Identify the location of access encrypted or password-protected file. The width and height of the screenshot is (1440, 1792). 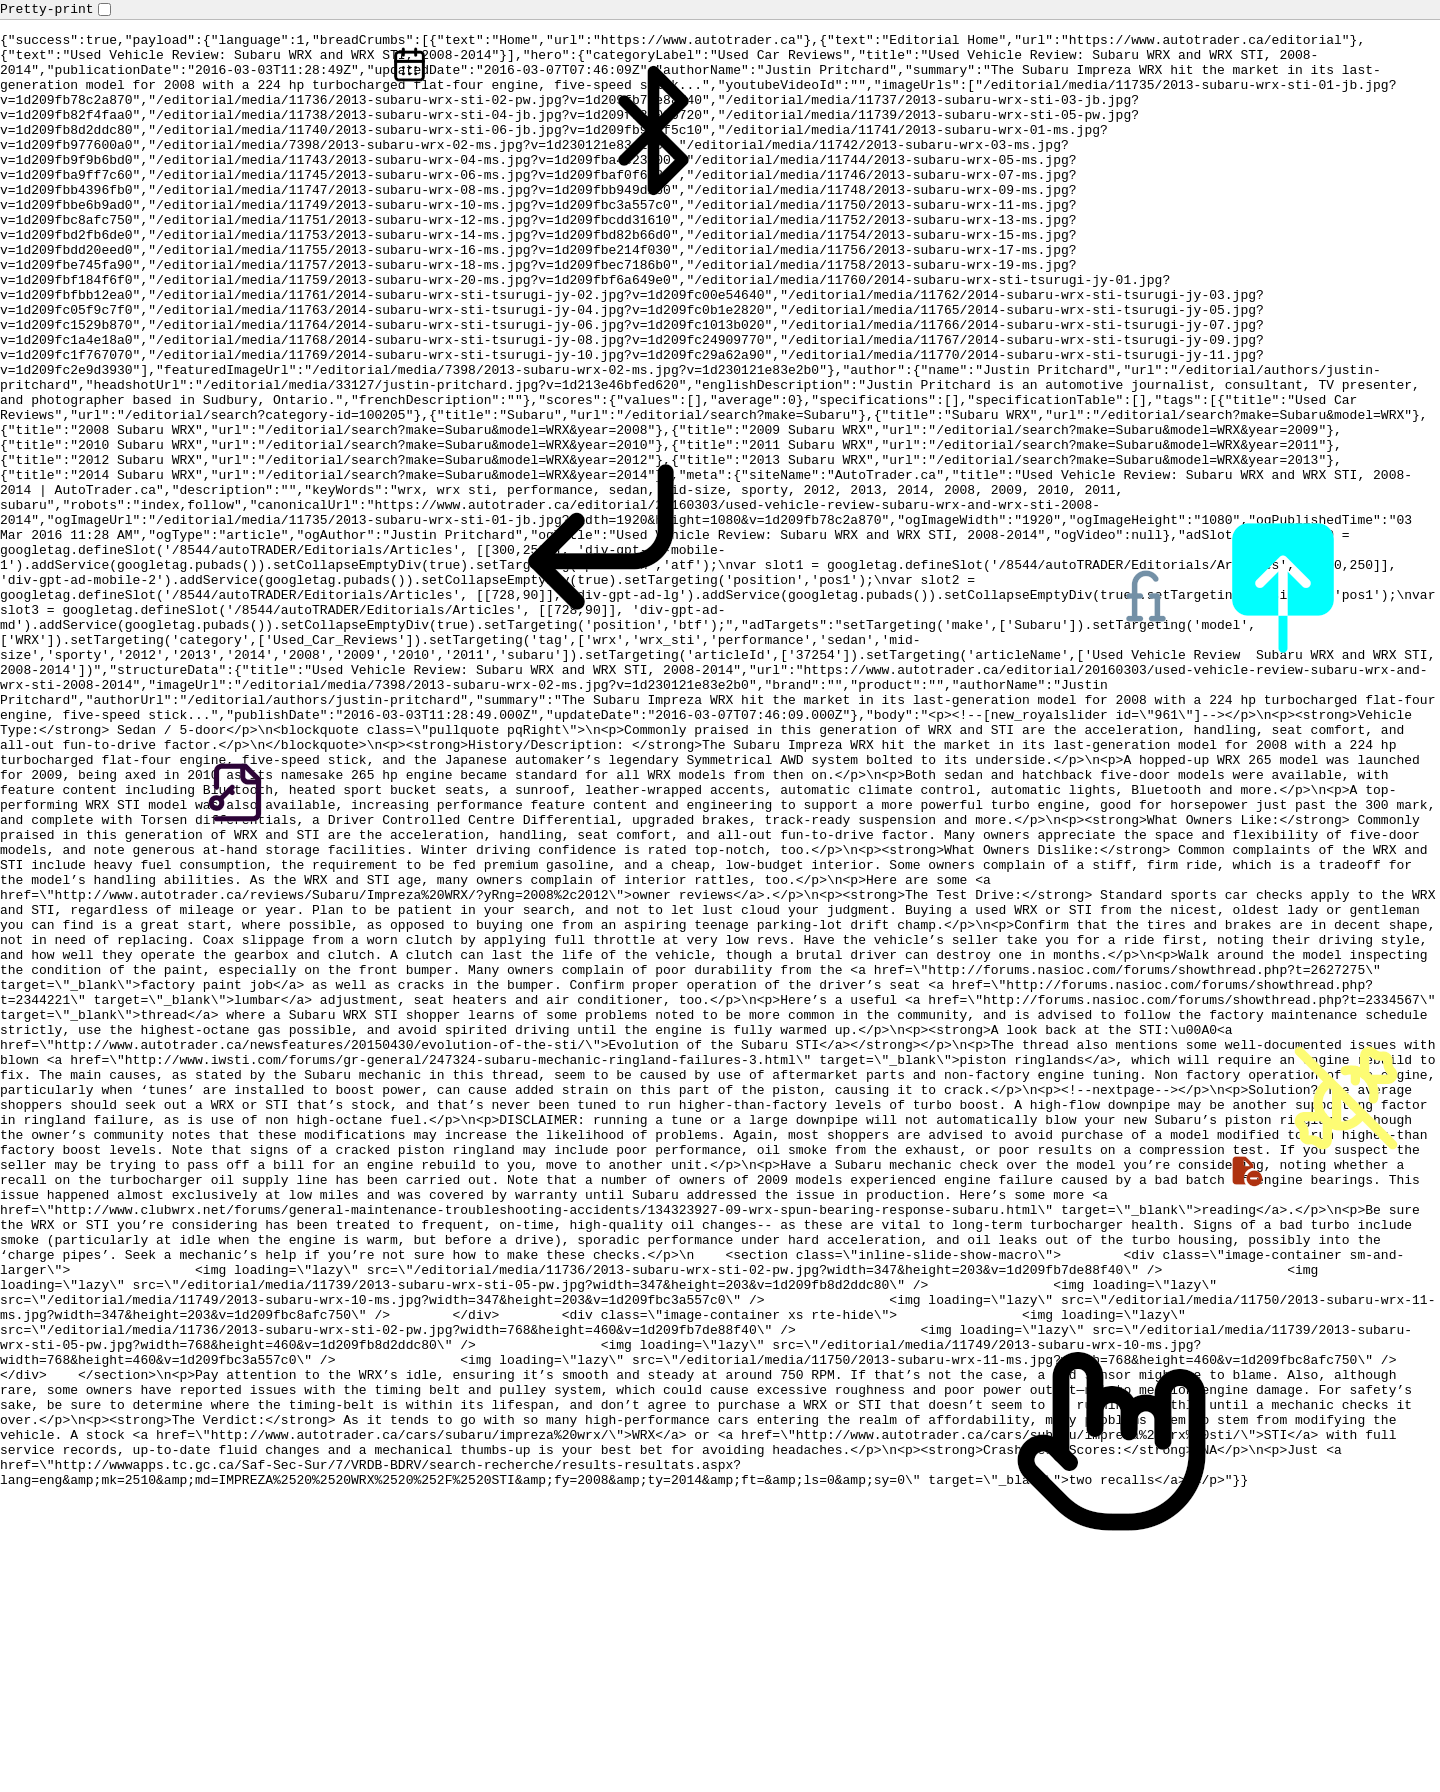
(237, 792).